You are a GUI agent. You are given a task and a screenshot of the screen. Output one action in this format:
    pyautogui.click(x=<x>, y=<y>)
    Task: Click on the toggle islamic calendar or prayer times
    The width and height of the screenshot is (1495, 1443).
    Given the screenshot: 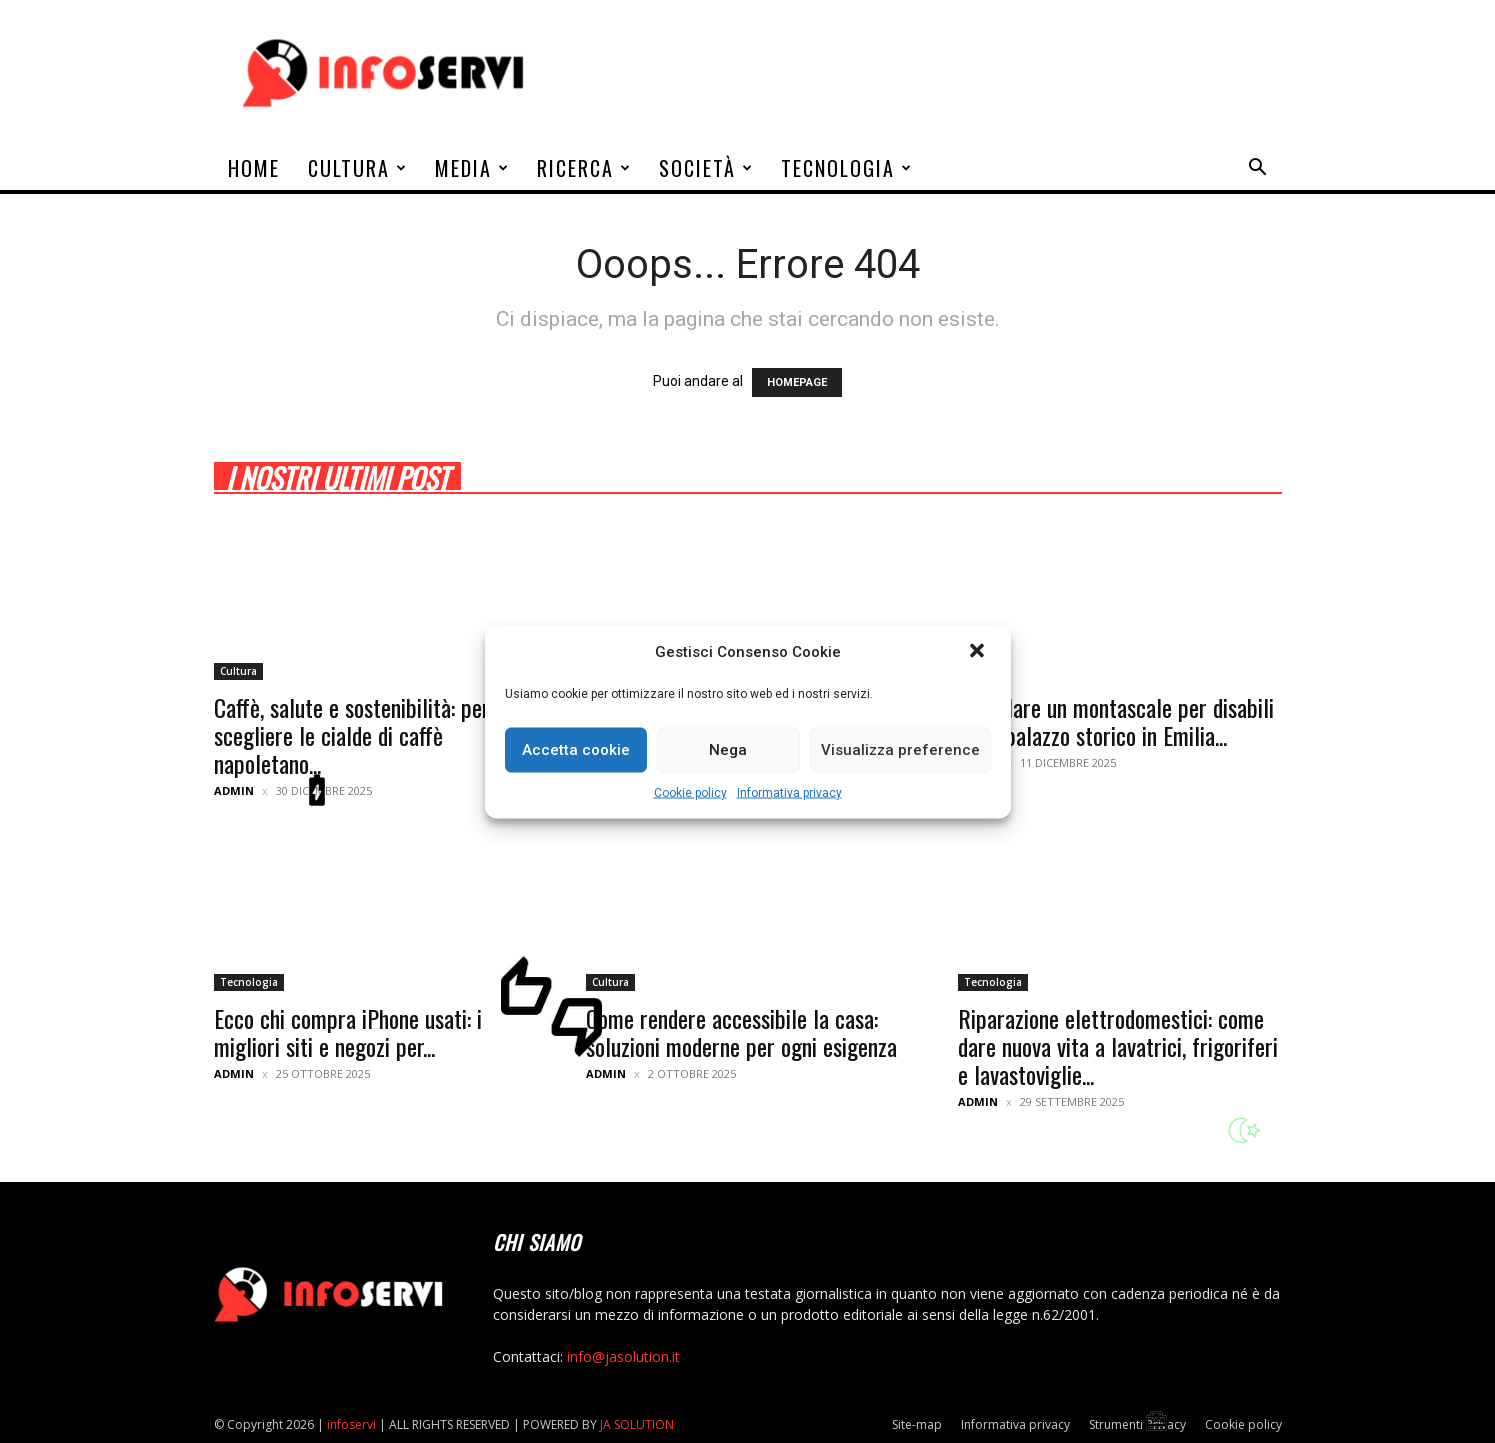 What is the action you would take?
    pyautogui.click(x=1243, y=1130)
    